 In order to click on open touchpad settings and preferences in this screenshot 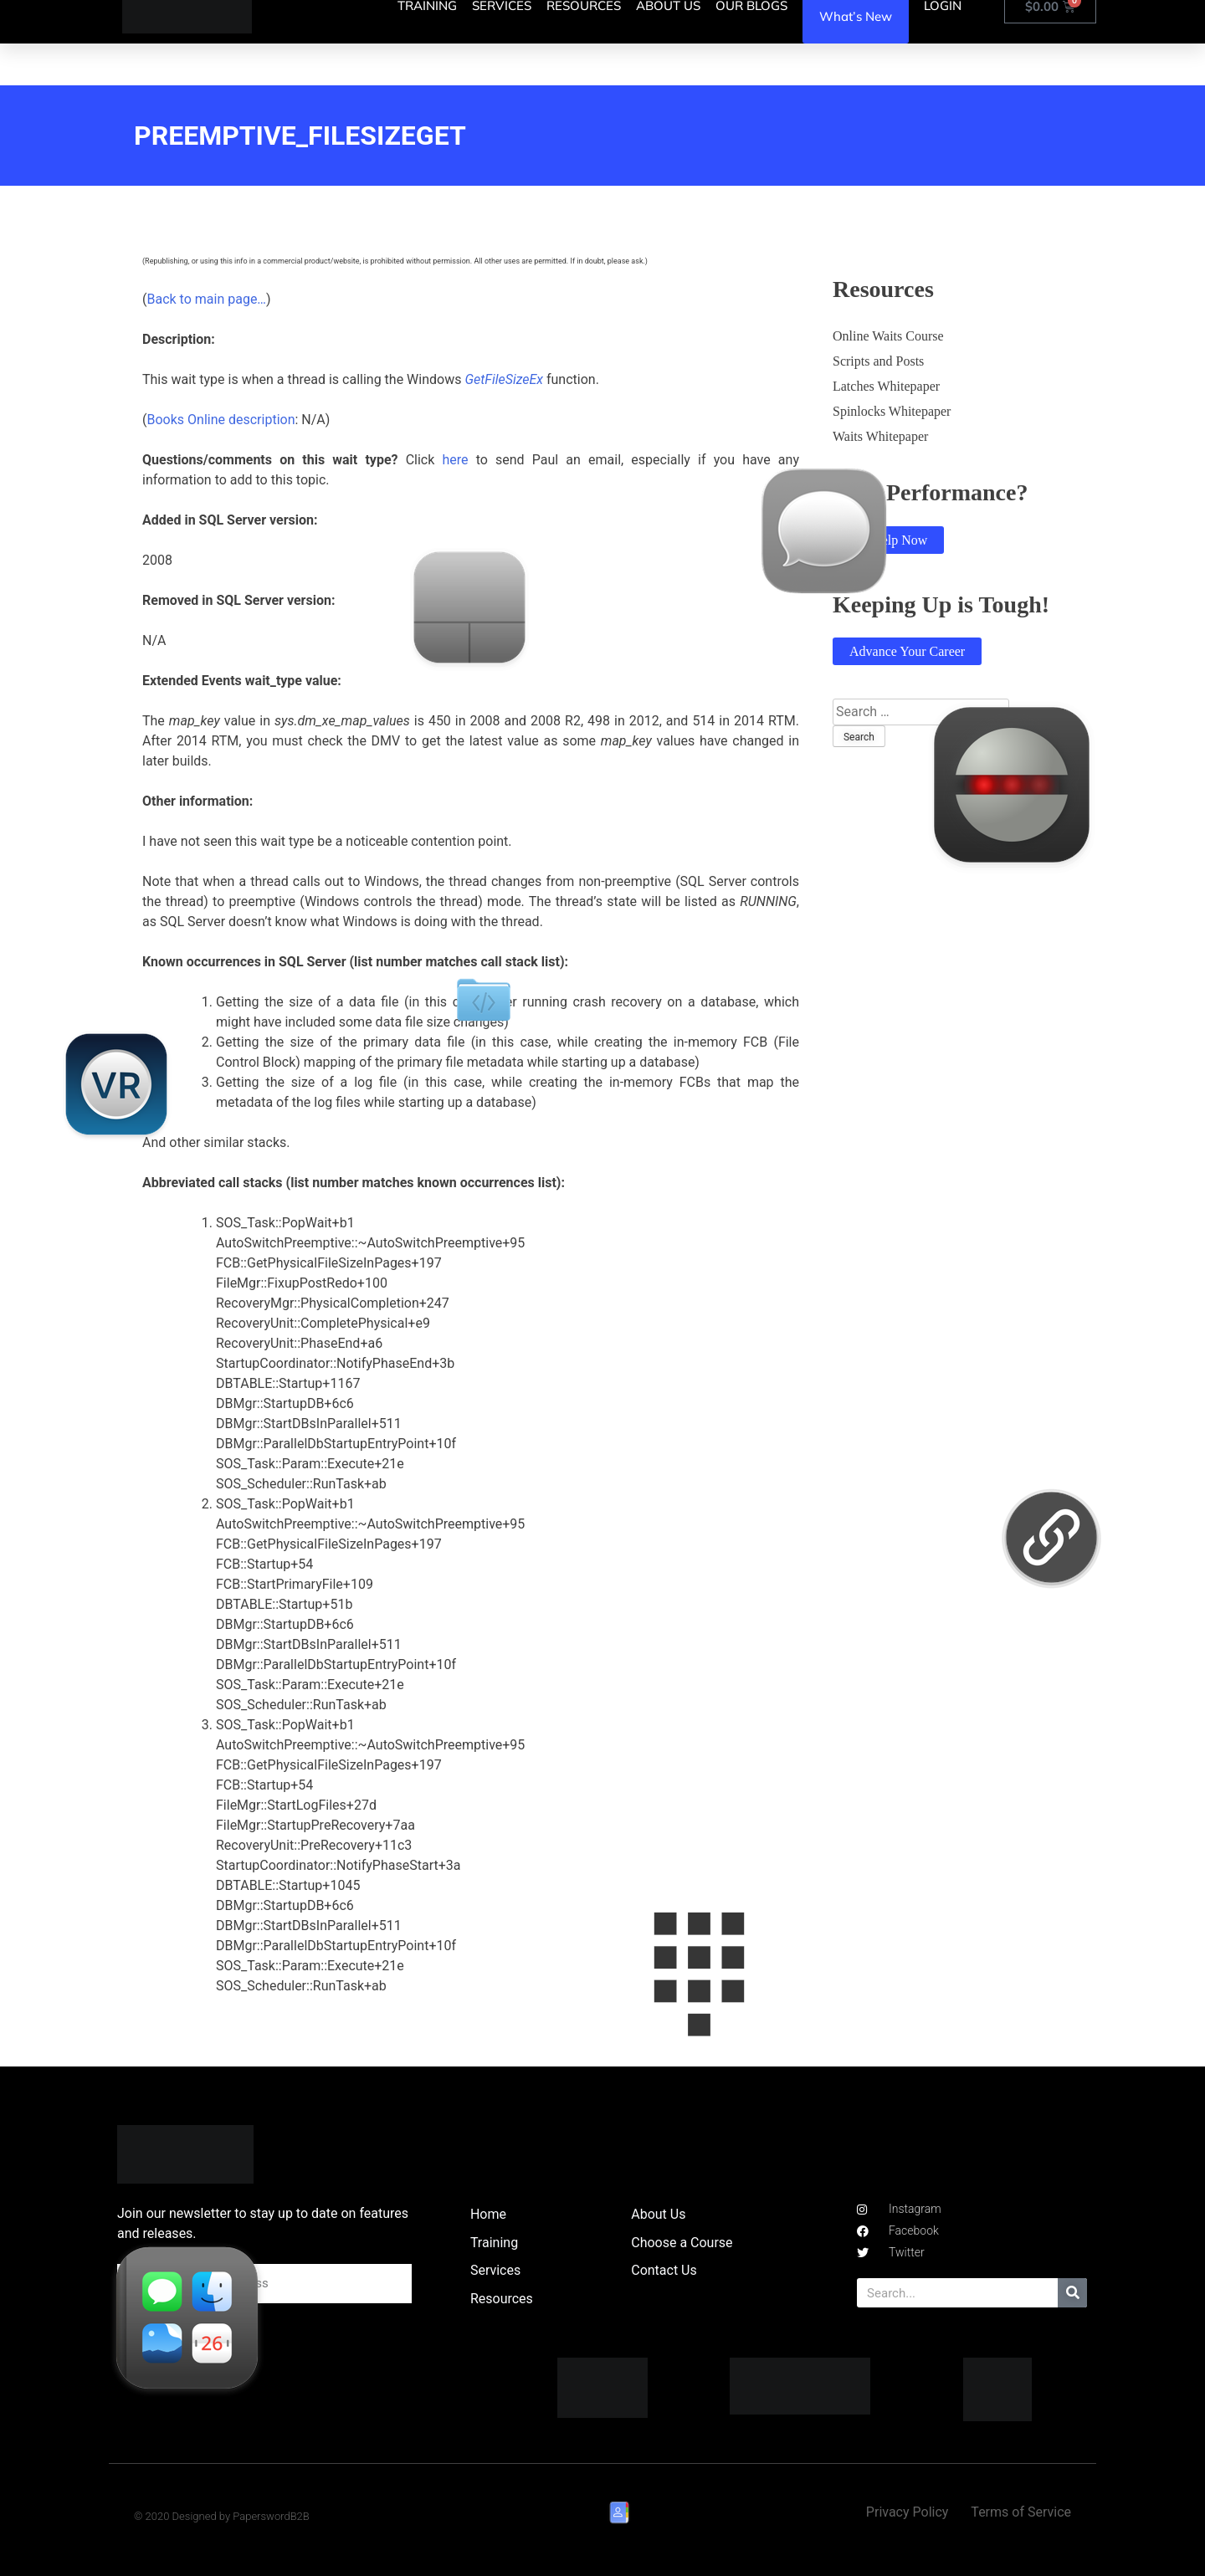, I will do `click(469, 607)`.